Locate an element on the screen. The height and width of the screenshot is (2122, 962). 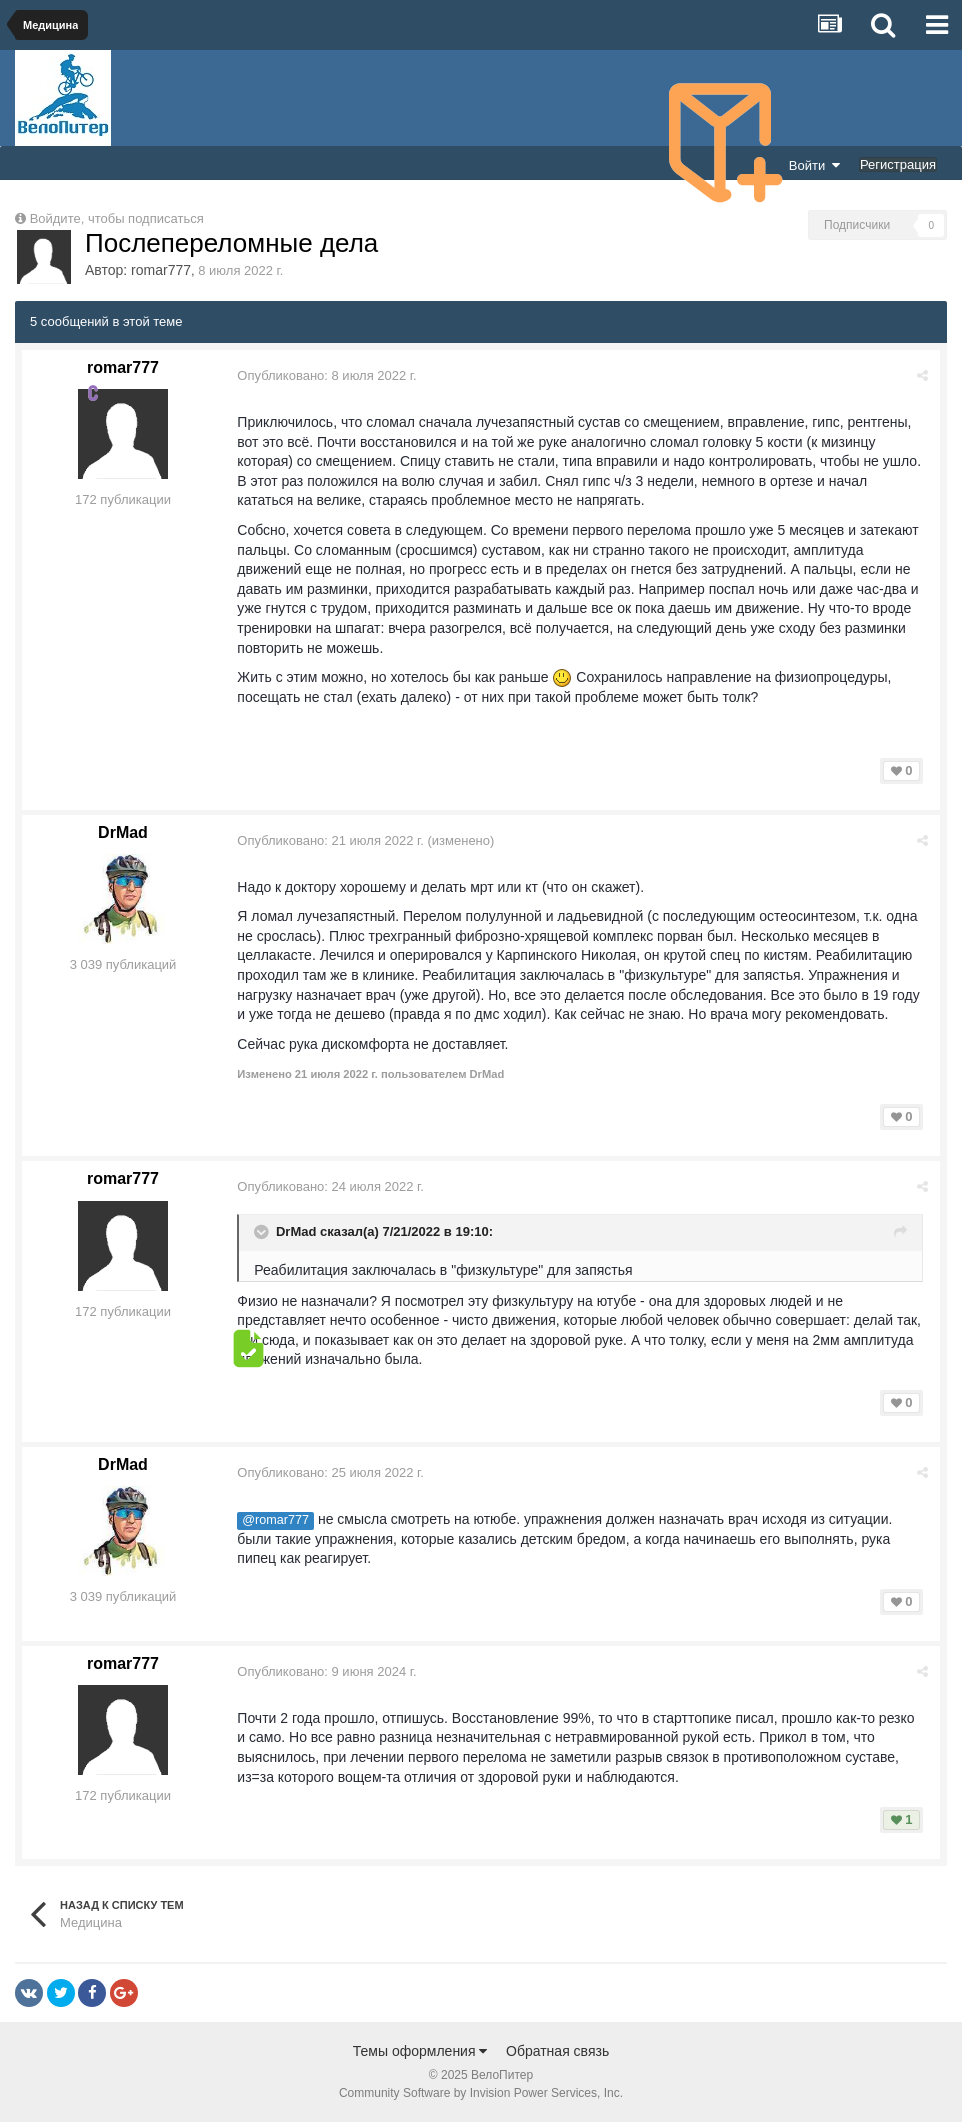
file successfully uploaded or saved is located at coordinates (248, 1348).